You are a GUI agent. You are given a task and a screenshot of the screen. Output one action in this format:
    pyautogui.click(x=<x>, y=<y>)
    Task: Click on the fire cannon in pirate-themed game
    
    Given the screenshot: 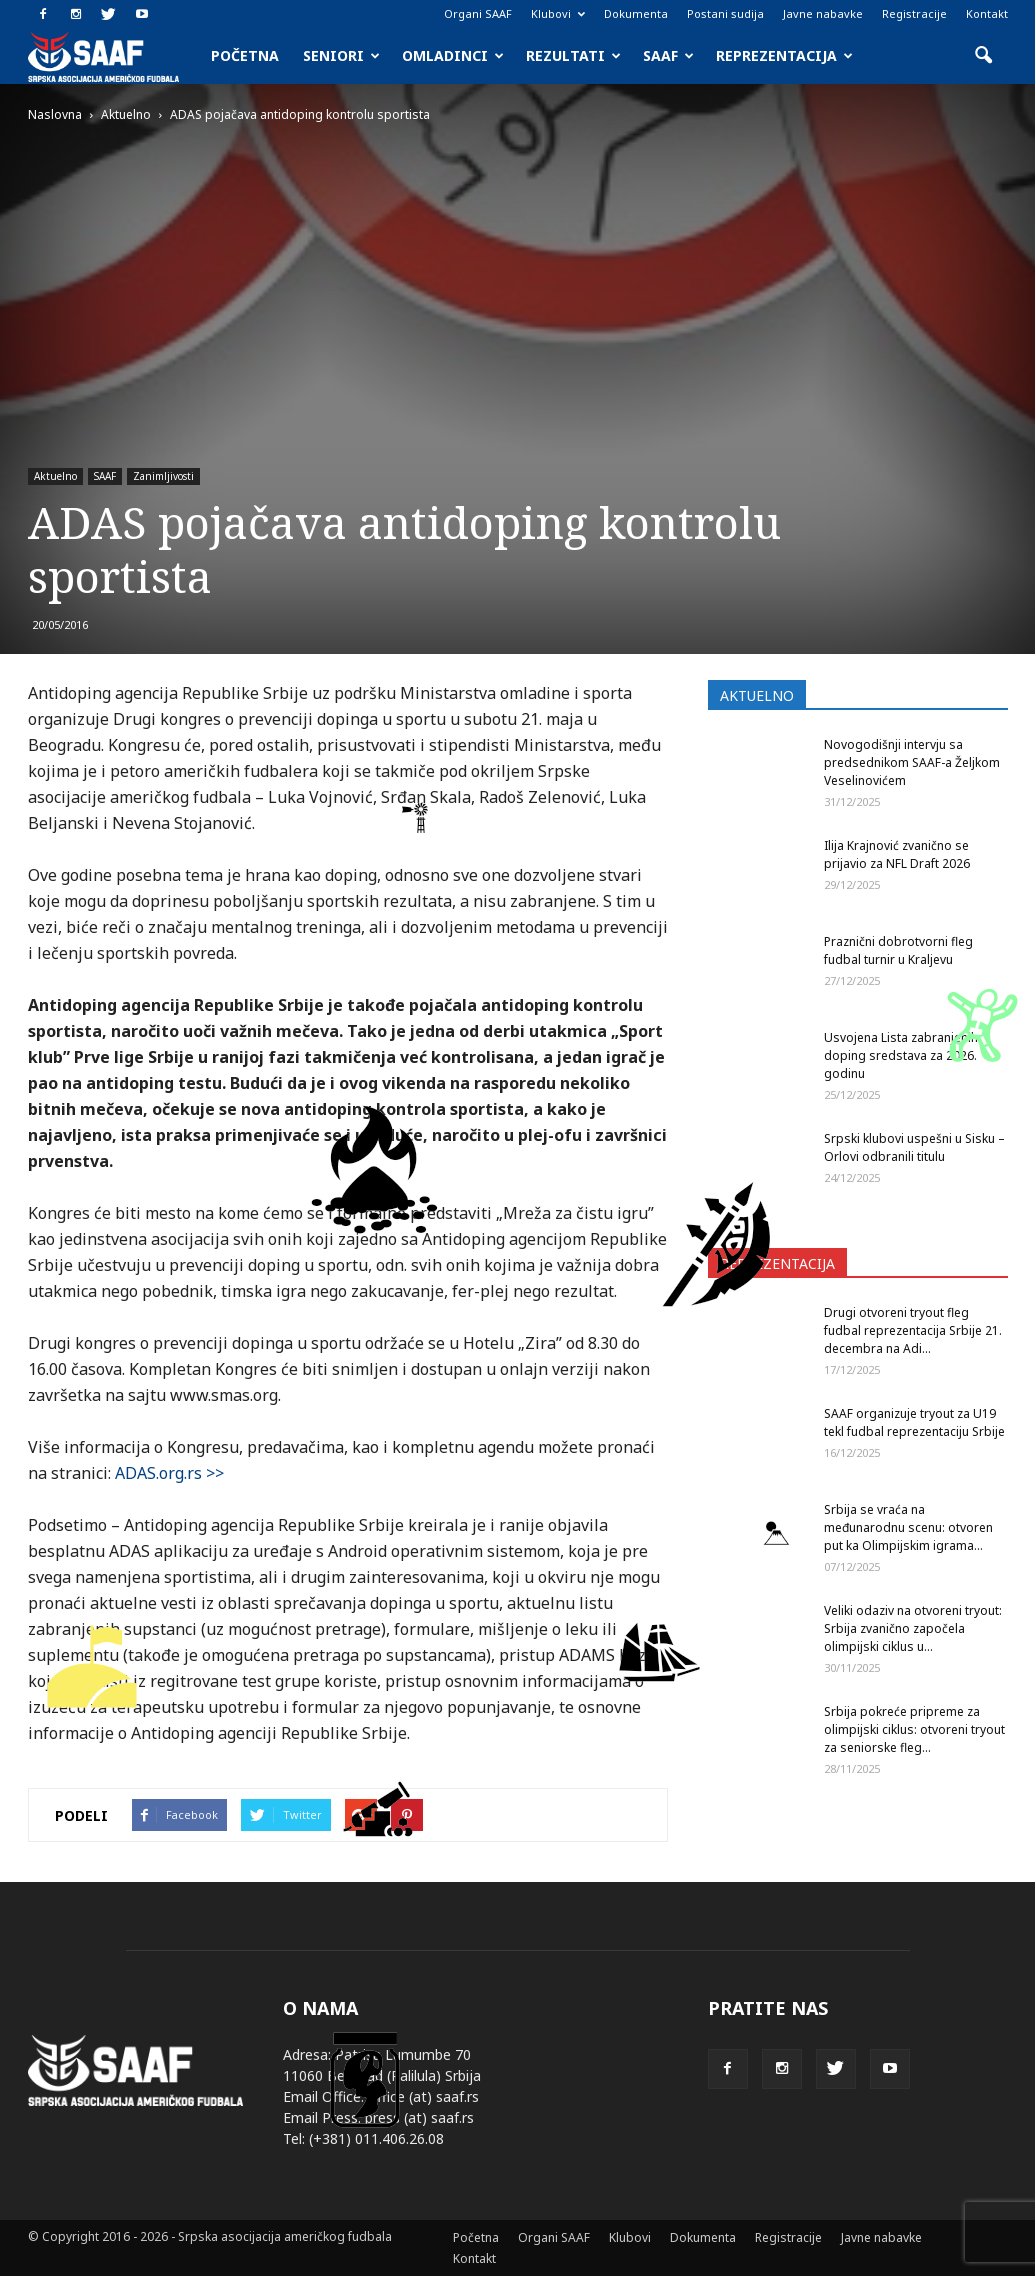 What is the action you would take?
    pyautogui.click(x=378, y=1809)
    